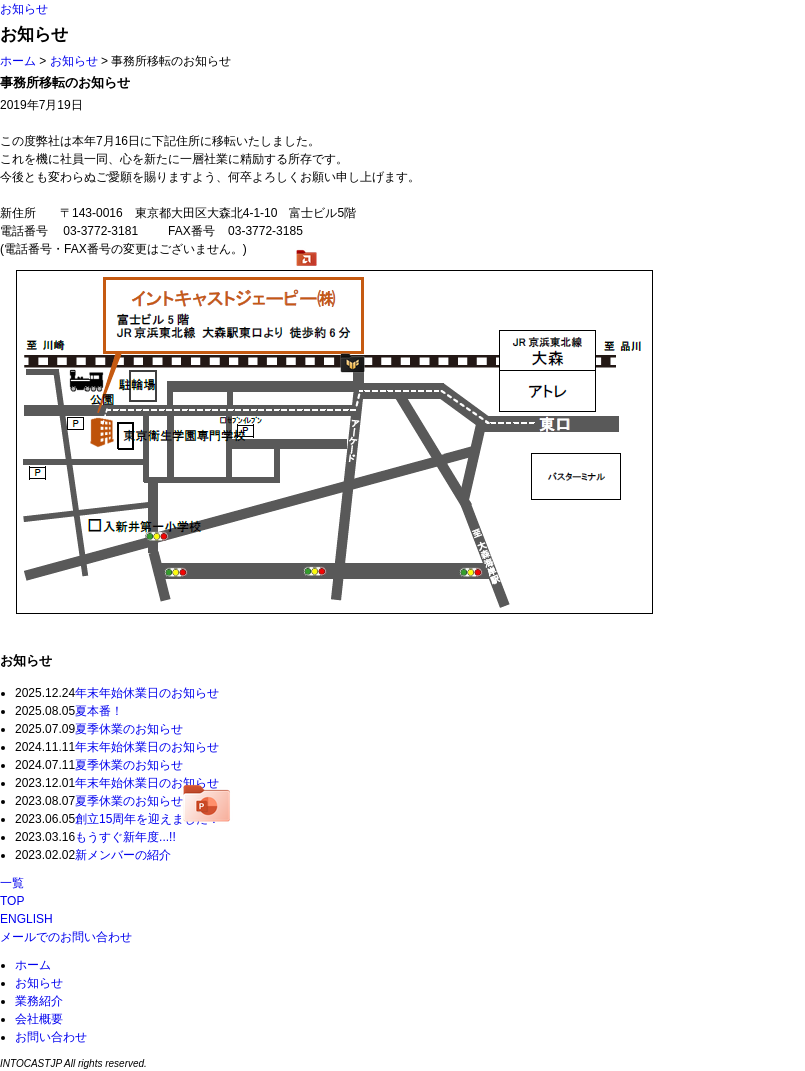  I want to click on folder containing AMD-related files or drivers, so click(306, 258).